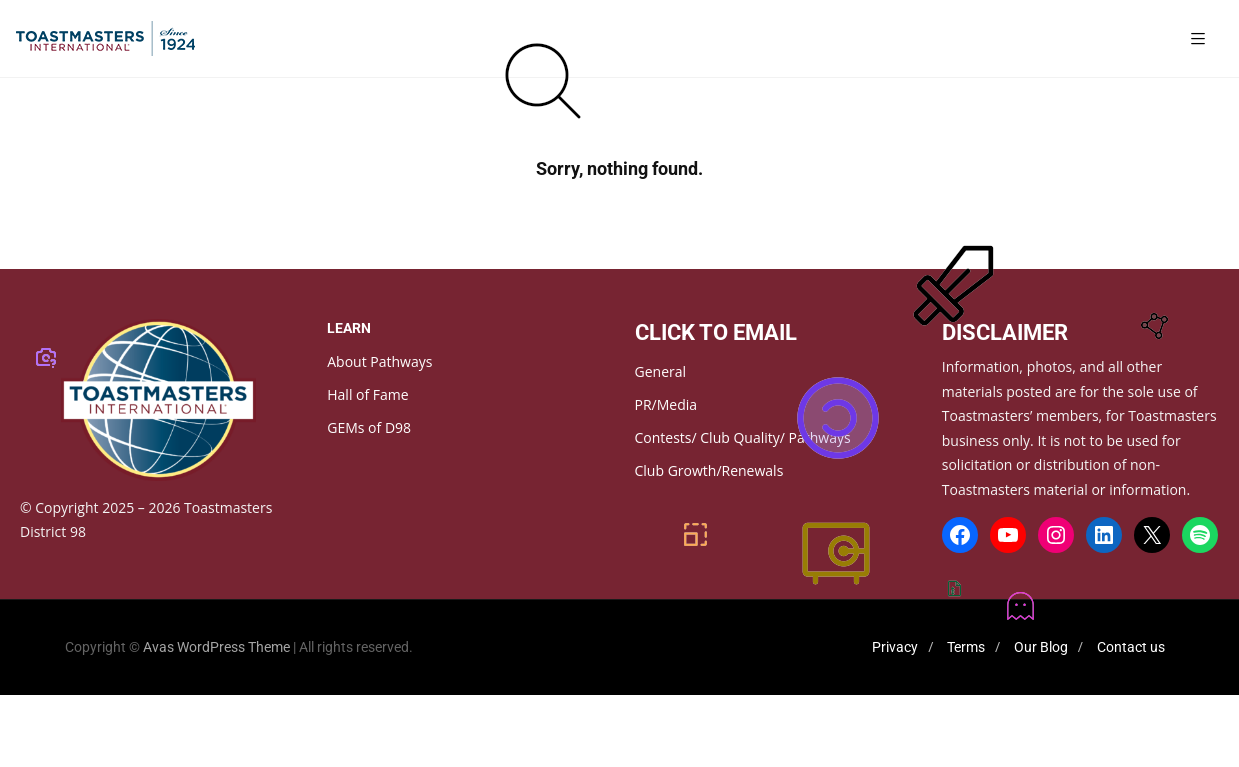 This screenshot has width=1239, height=767. What do you see at coordinates (954, 588) in the screenshot?
I see `access compressed or archived files` at bounding box center [954, 588].